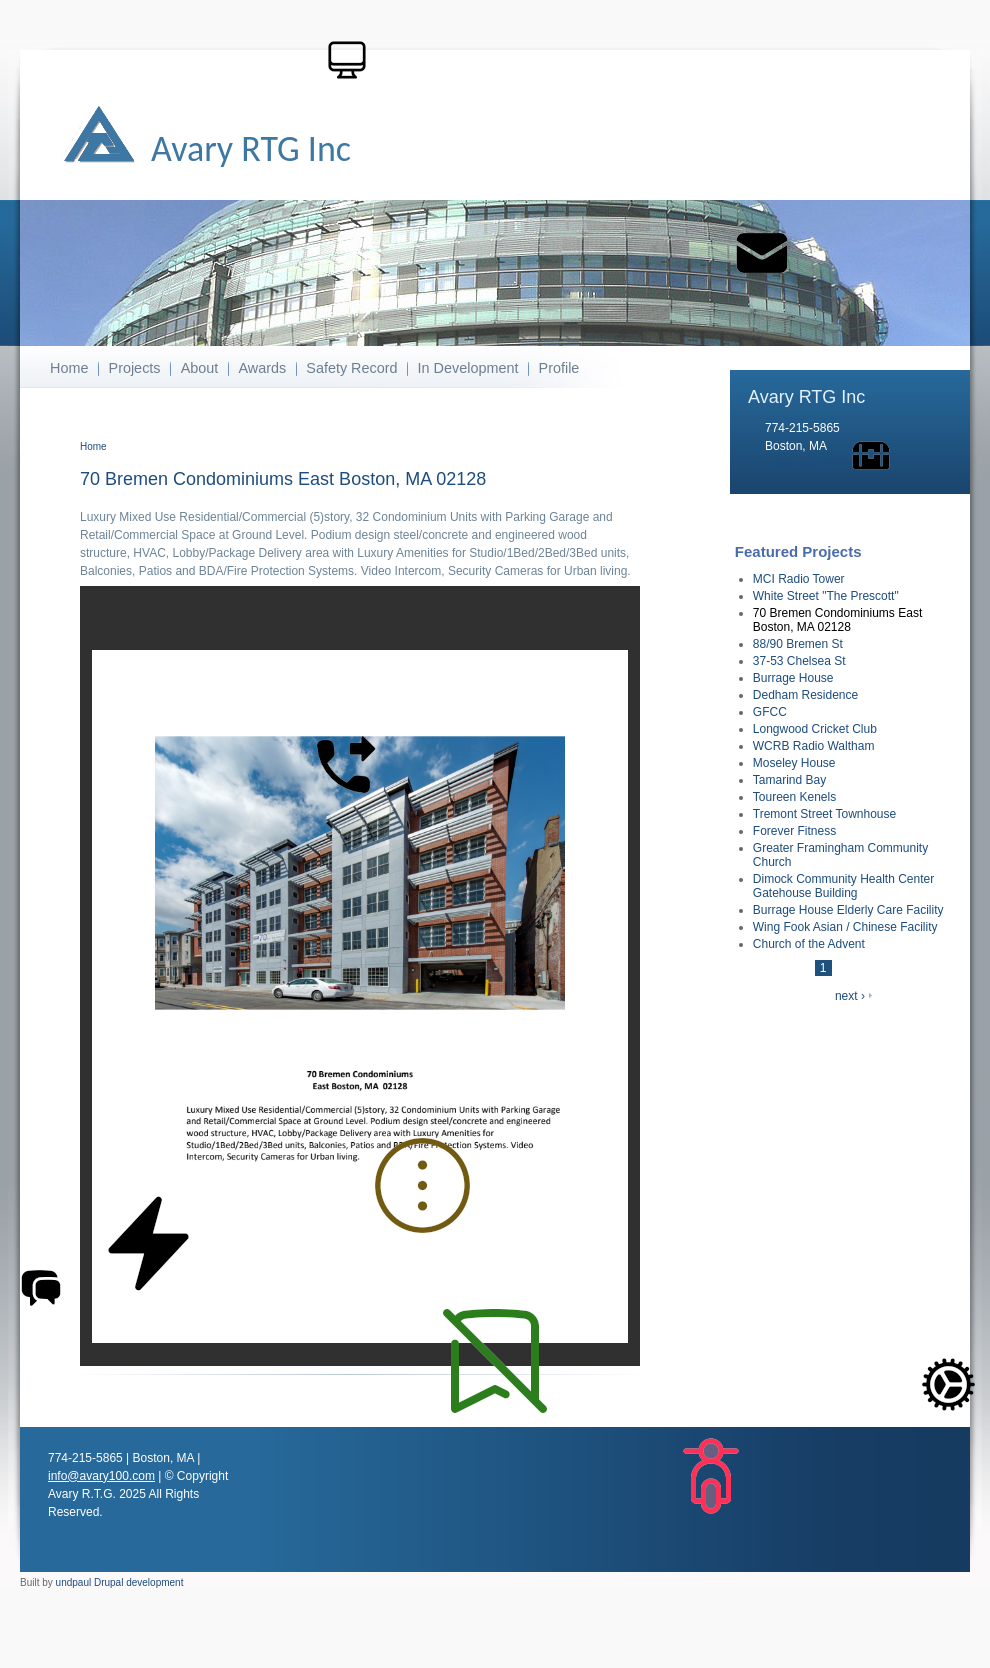 This screenshot has width=990, height=1668. Describe the element at coordinates (711, 1476) in the screenshot. I see `select moped or scooter delivery option` at that location.